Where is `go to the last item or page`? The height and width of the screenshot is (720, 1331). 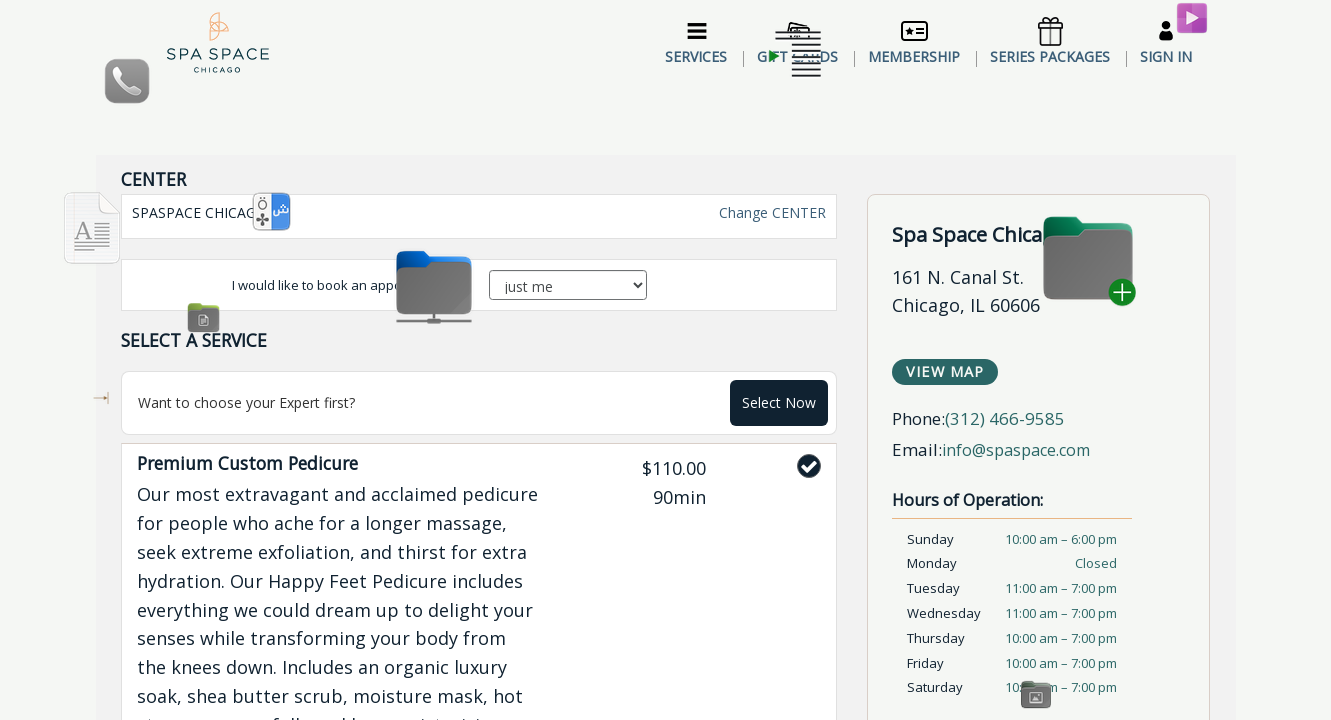 go to the last item or page is located at coordinates (101, 398).